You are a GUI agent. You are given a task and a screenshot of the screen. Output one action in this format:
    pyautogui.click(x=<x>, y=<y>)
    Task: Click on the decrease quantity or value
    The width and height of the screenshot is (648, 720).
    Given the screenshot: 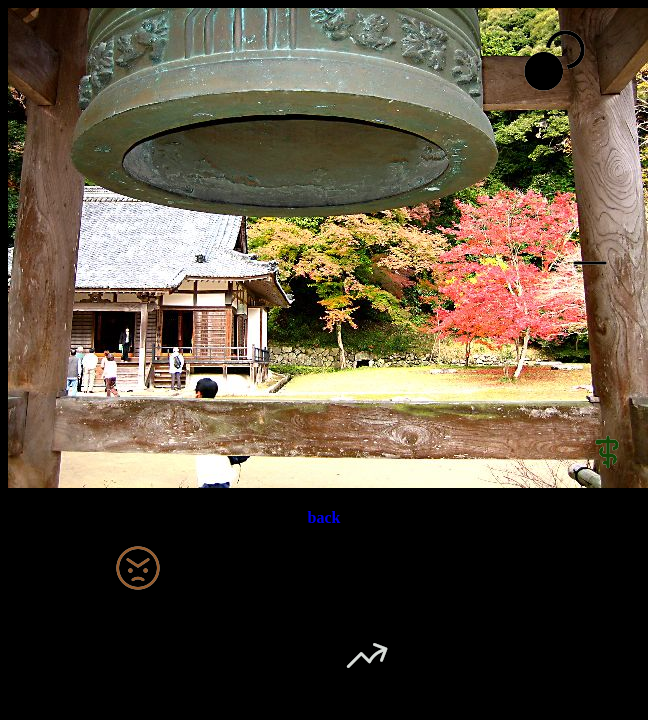 What is the action you would take?
    pyautogui.click(x=590, y=263)
    